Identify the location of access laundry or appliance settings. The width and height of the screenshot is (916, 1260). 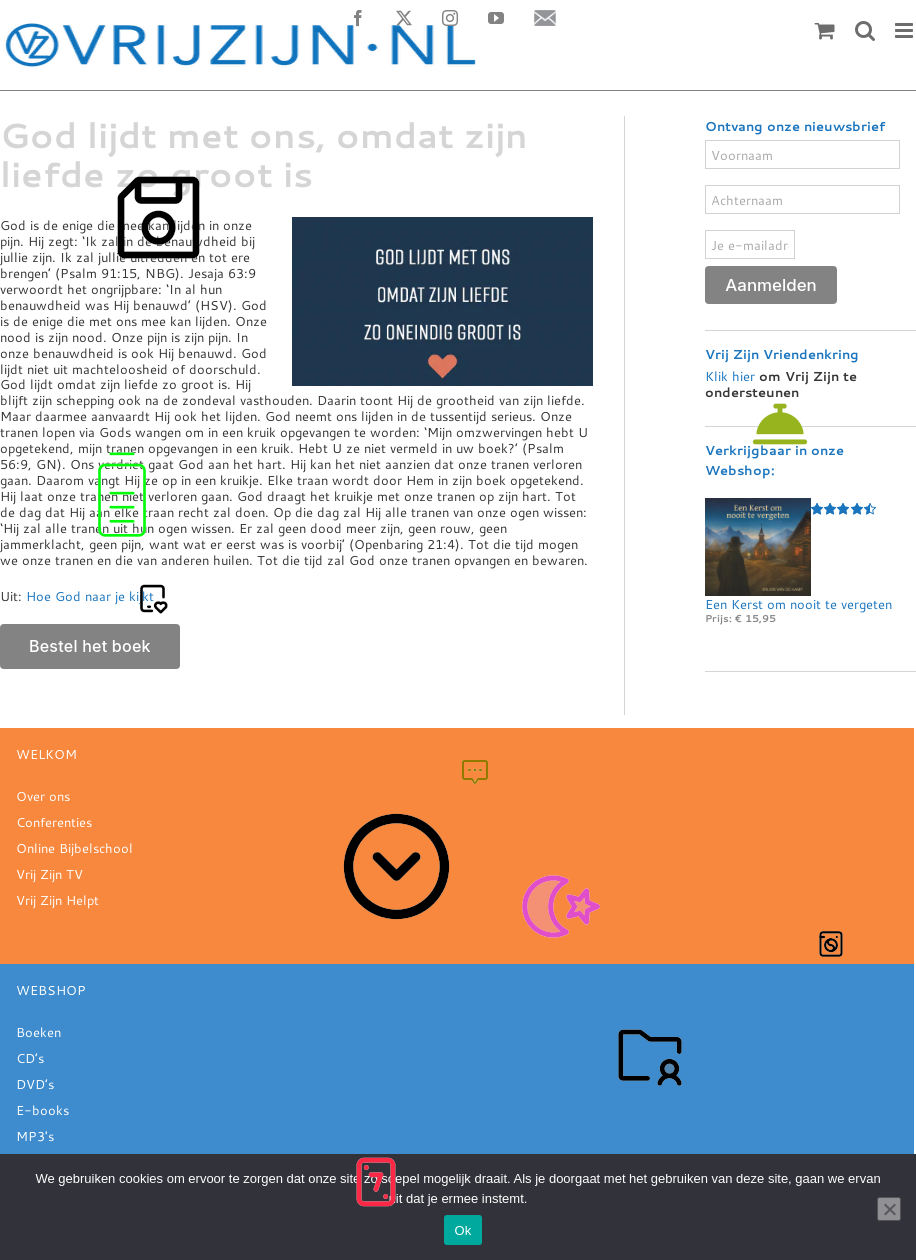
(831, 944).